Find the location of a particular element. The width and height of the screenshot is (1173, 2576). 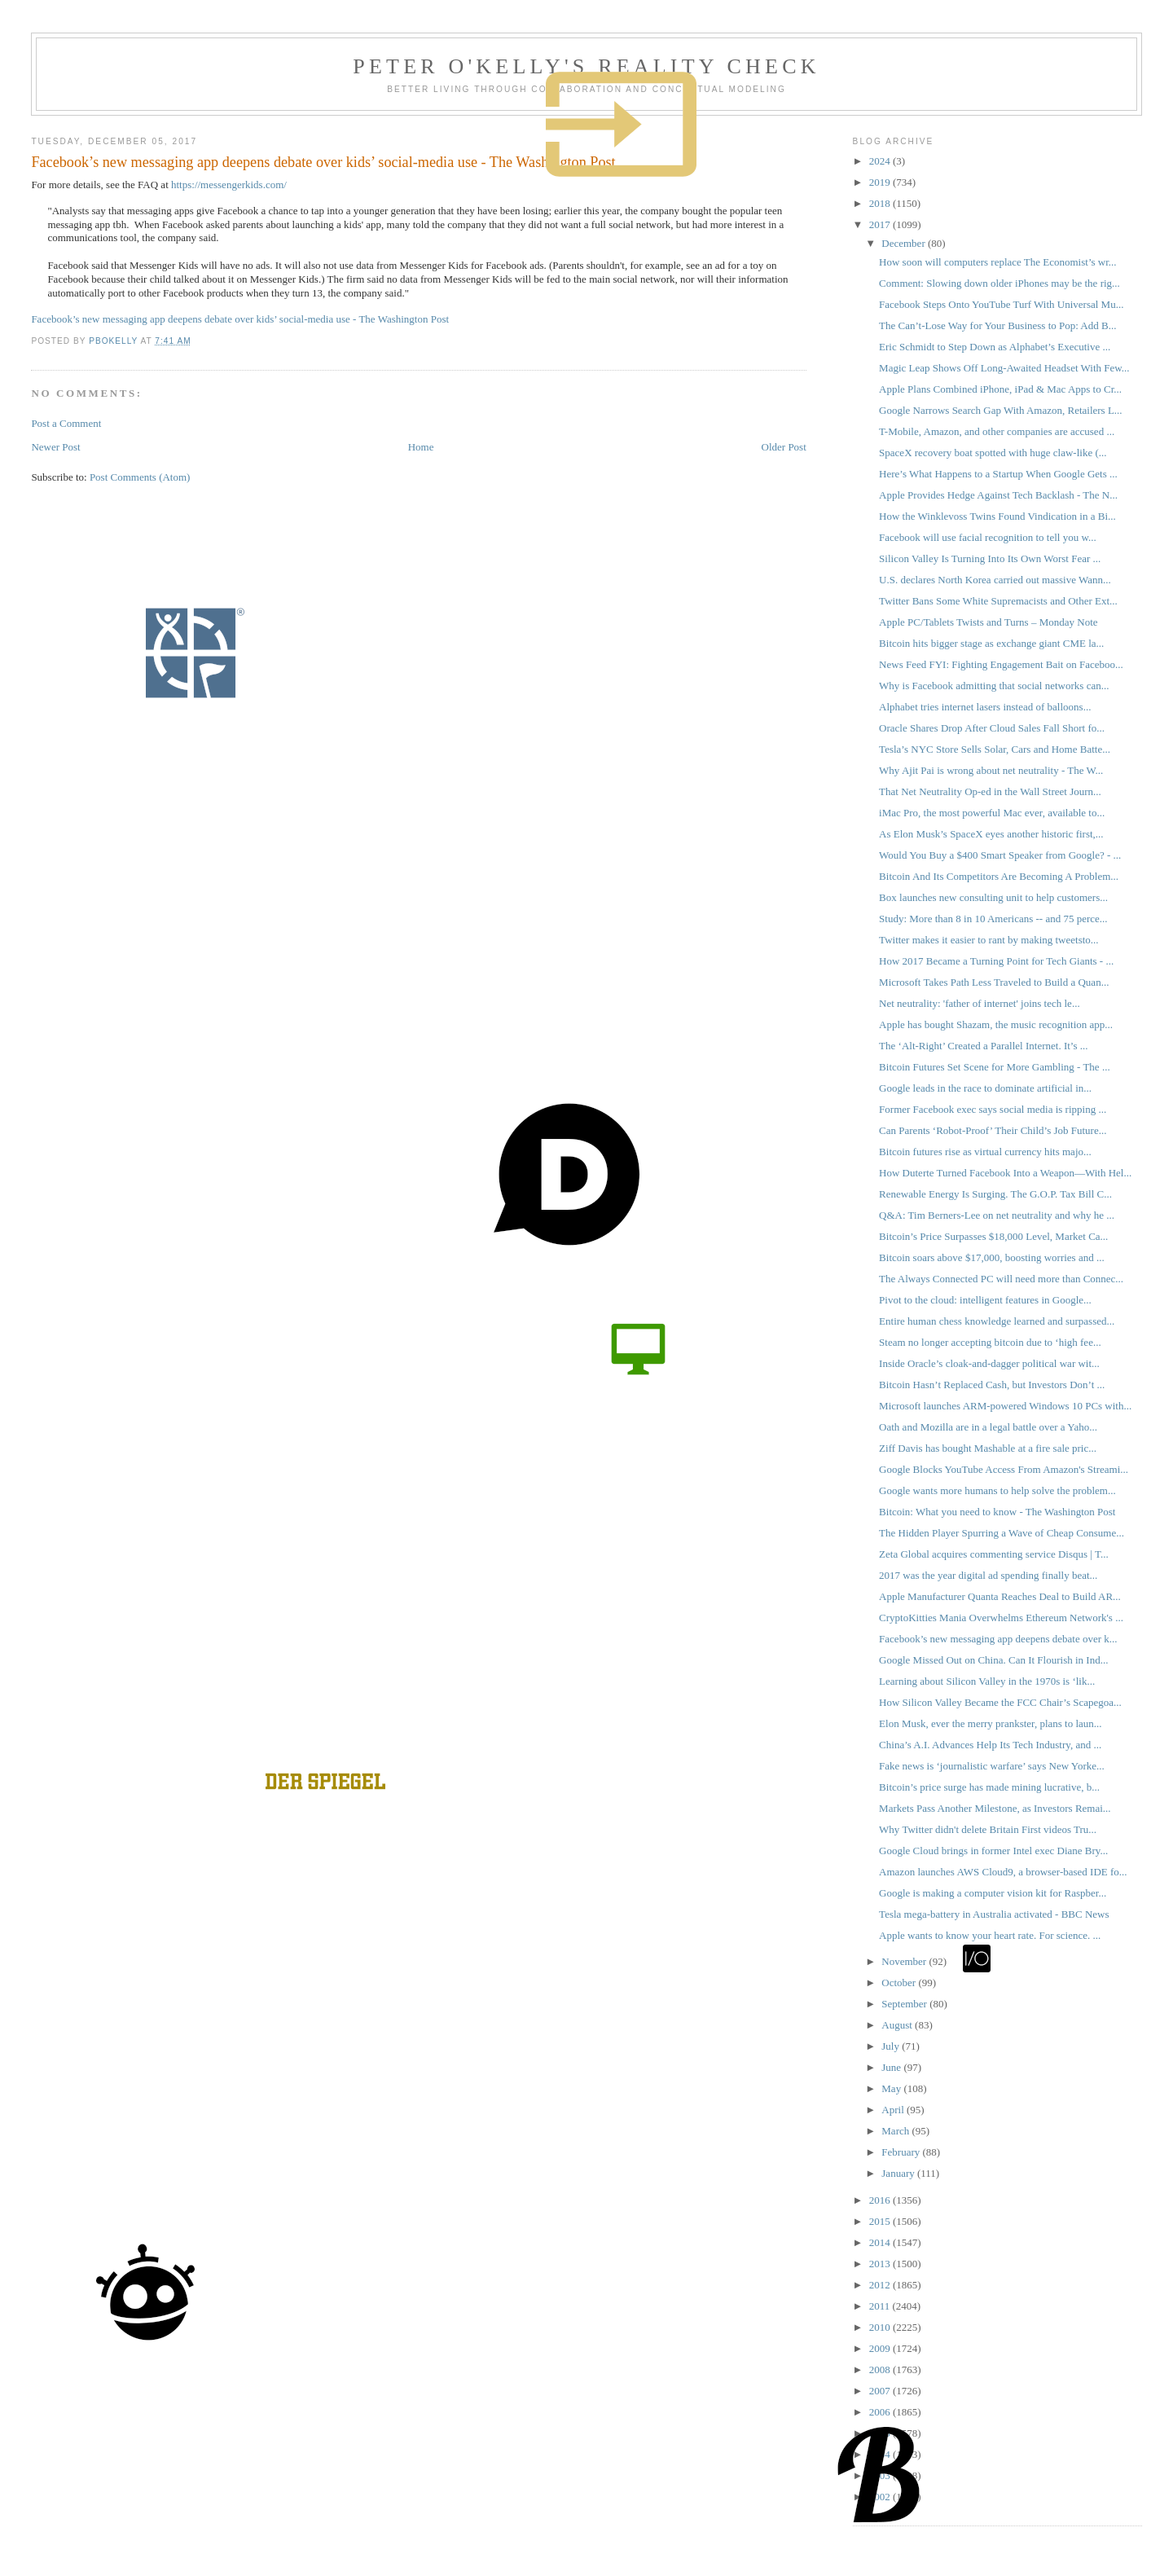

open Disqus comments section is located at coordinates (566, 1174).